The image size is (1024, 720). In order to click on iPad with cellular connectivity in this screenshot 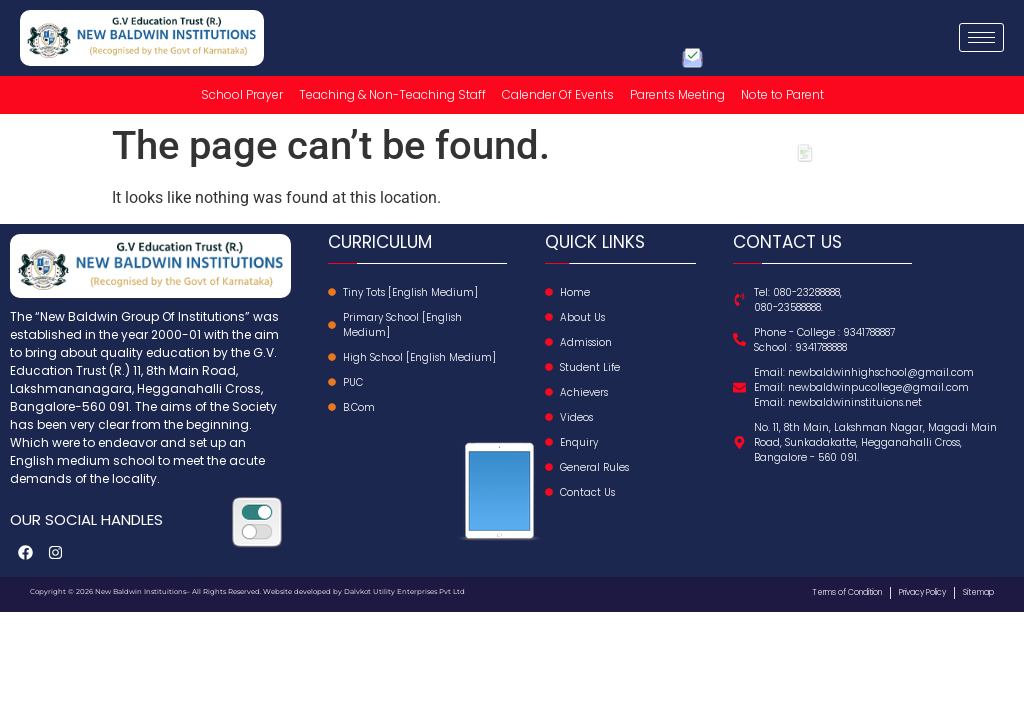, I will do `click(499, 490)`.